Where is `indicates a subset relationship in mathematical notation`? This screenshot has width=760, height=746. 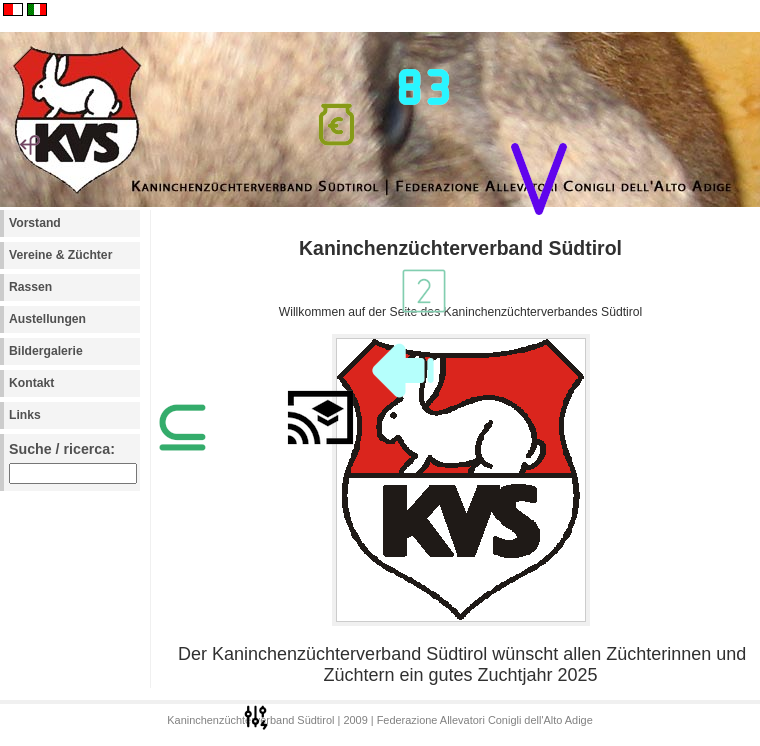 indicates a subset relationship in mathematical notation is located at coordinates (183, 426).